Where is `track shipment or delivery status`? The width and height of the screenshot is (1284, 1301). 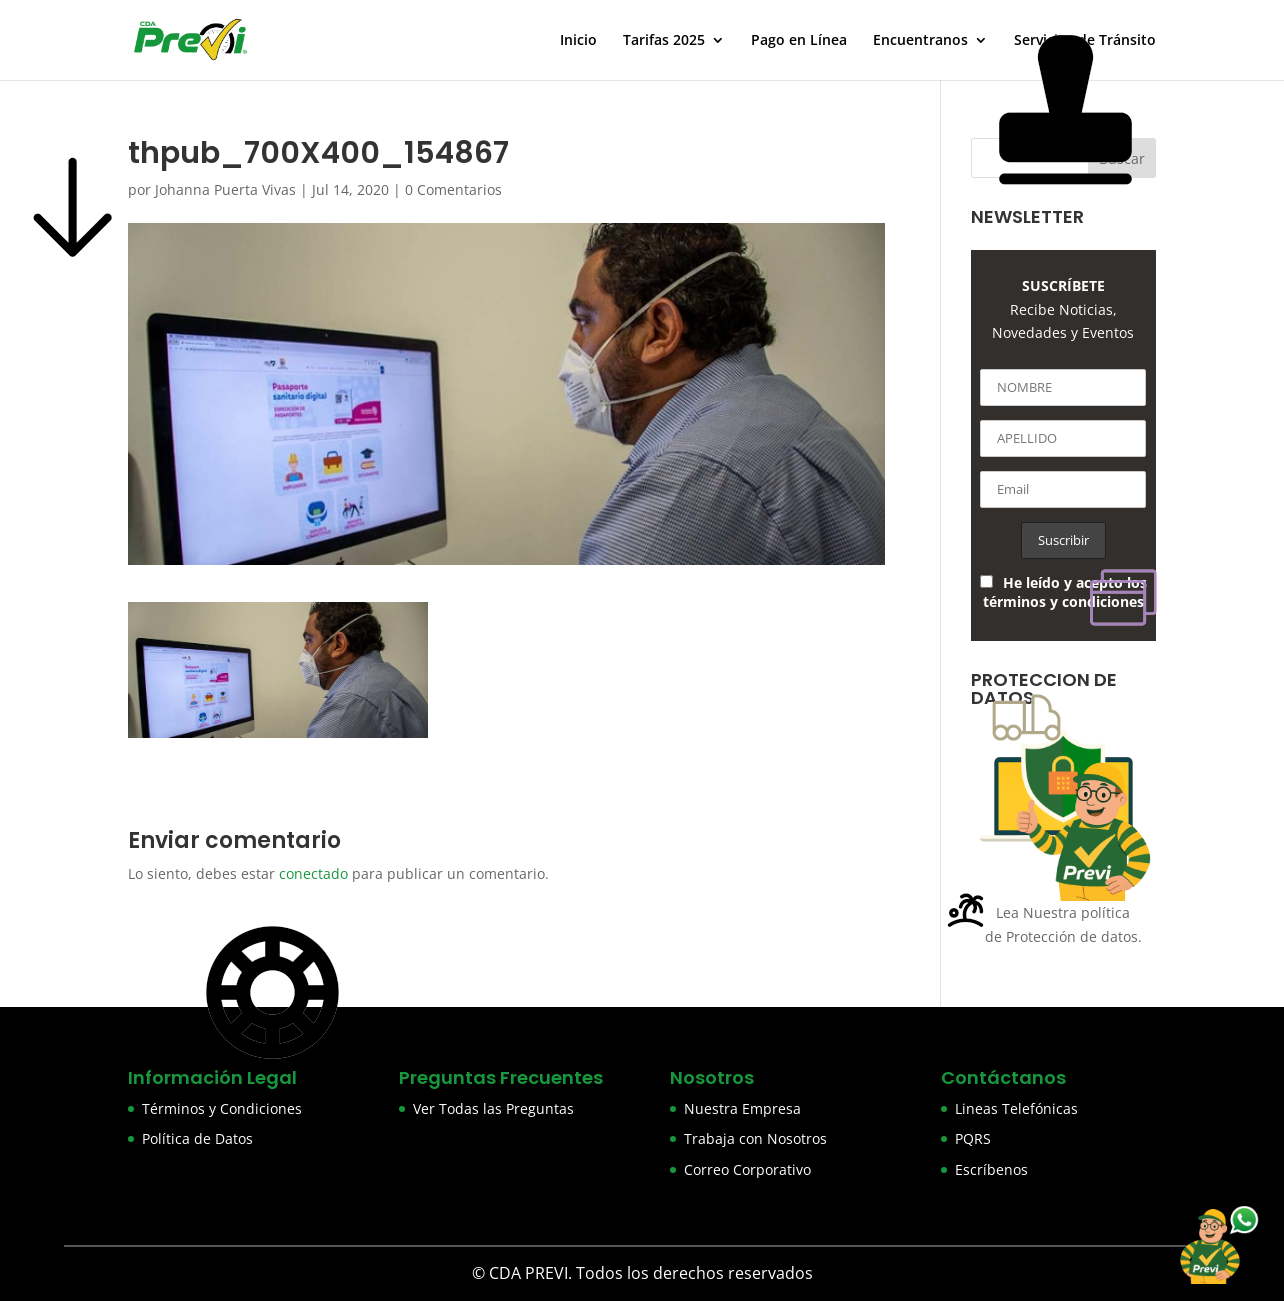 track shipment or delivery status is located at coordinates (1026, 717).